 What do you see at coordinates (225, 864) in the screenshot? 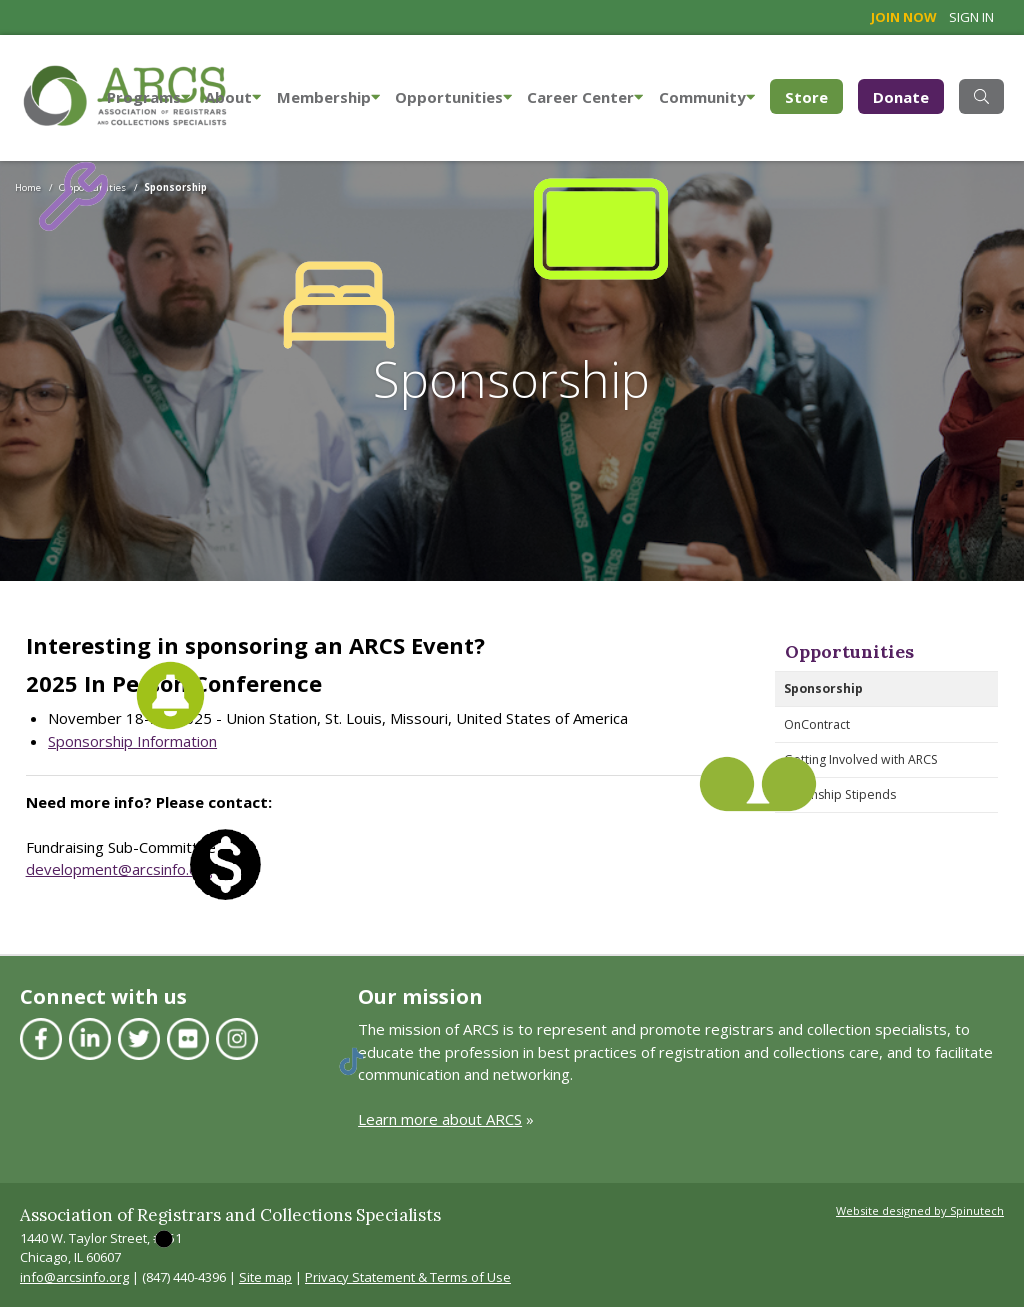
I see `view earnings or account balance` at bounding box center [225, 864].